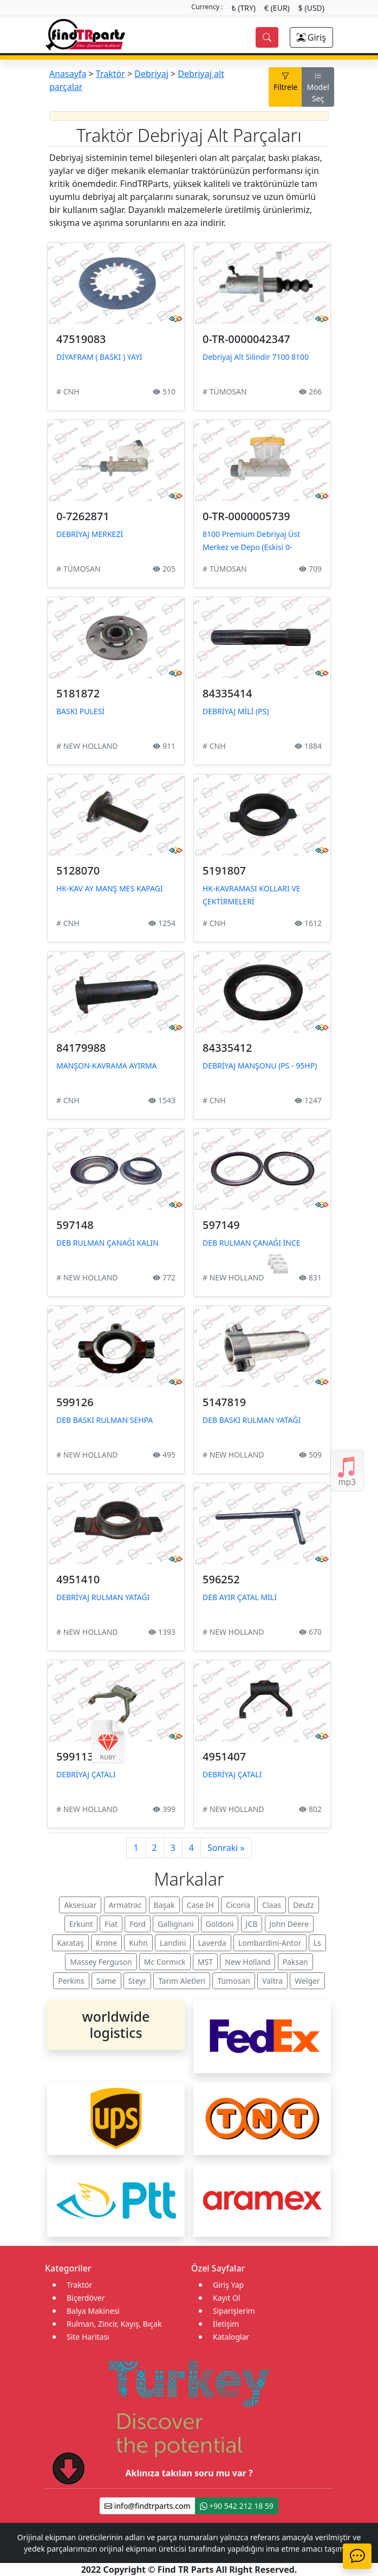 This screenshot has width=378, height=2576. I want to click on access your downloads folder, so click(68, 2468).